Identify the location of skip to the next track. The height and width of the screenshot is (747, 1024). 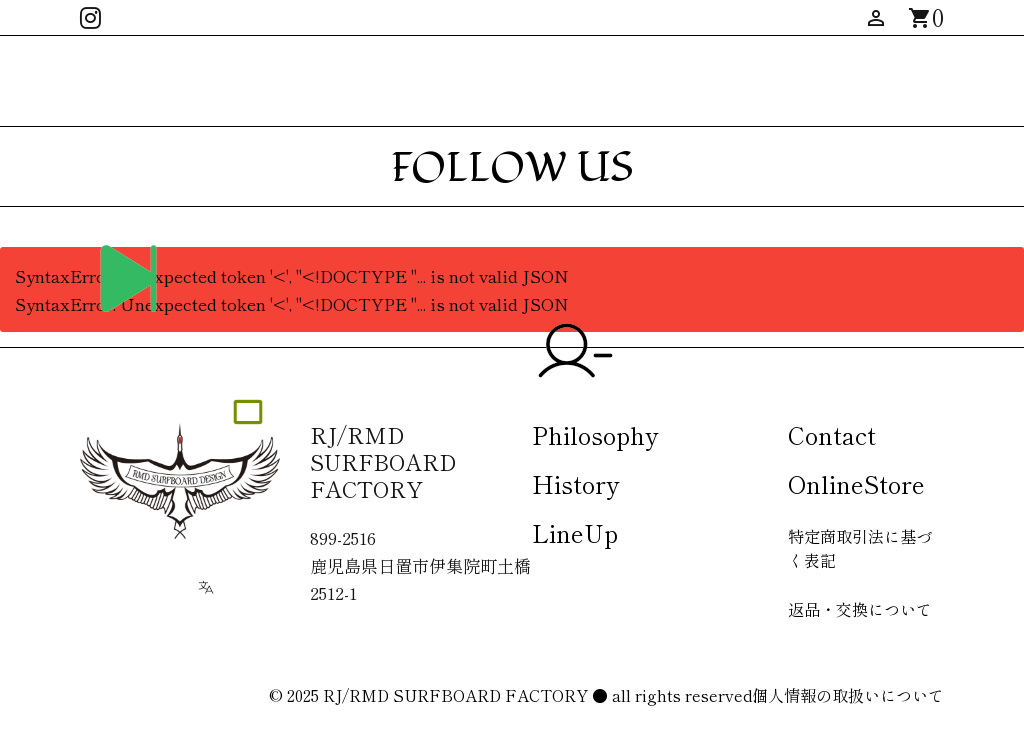
(128, 278).